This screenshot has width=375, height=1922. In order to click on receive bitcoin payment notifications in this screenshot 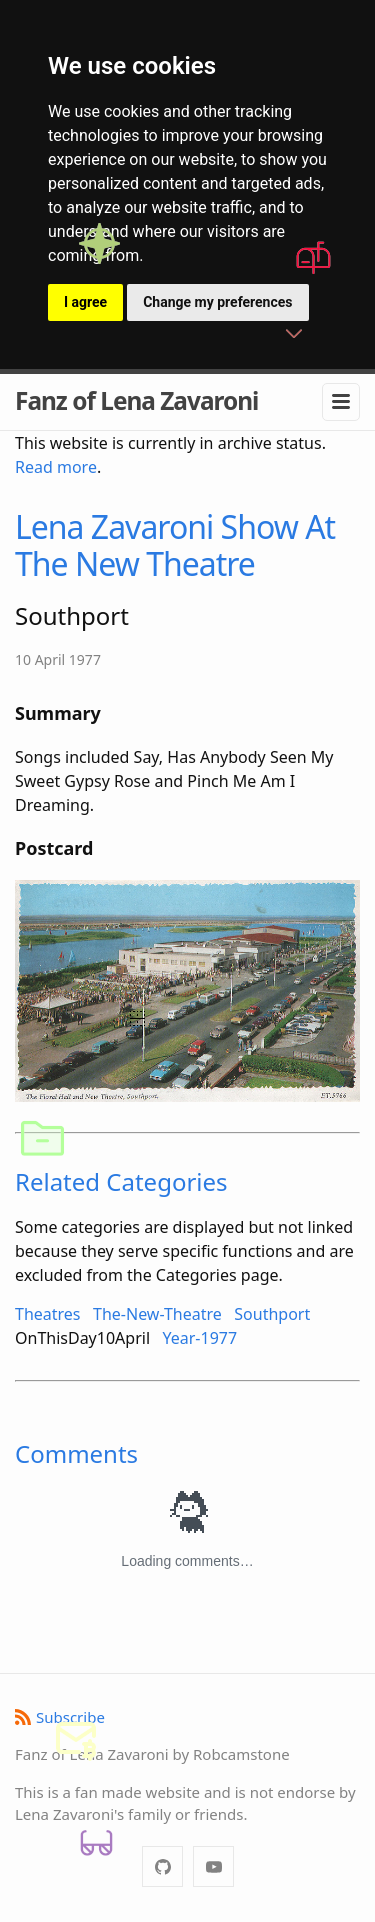, I will do `click(76, 1738)`.